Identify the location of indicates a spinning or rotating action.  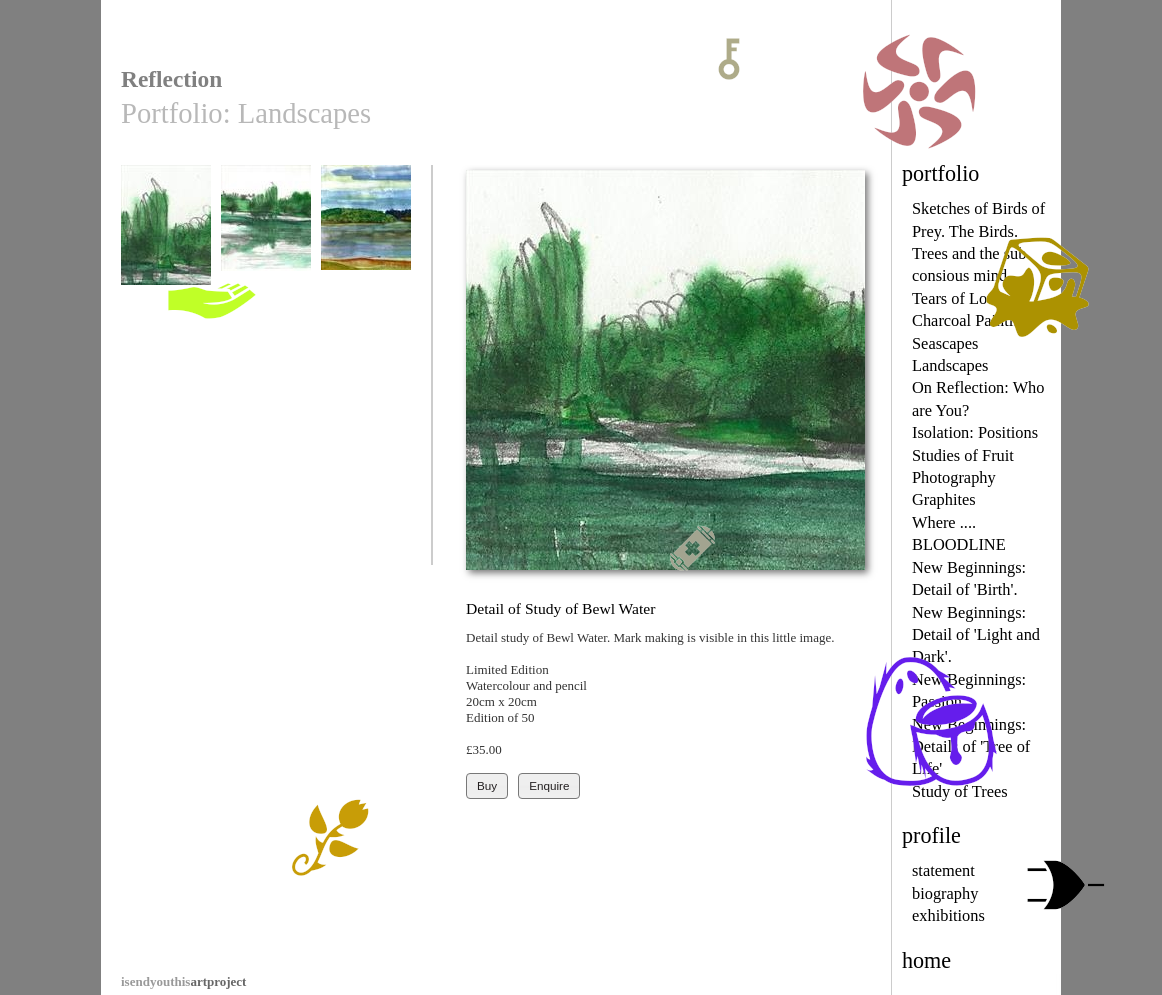
(919, 90).